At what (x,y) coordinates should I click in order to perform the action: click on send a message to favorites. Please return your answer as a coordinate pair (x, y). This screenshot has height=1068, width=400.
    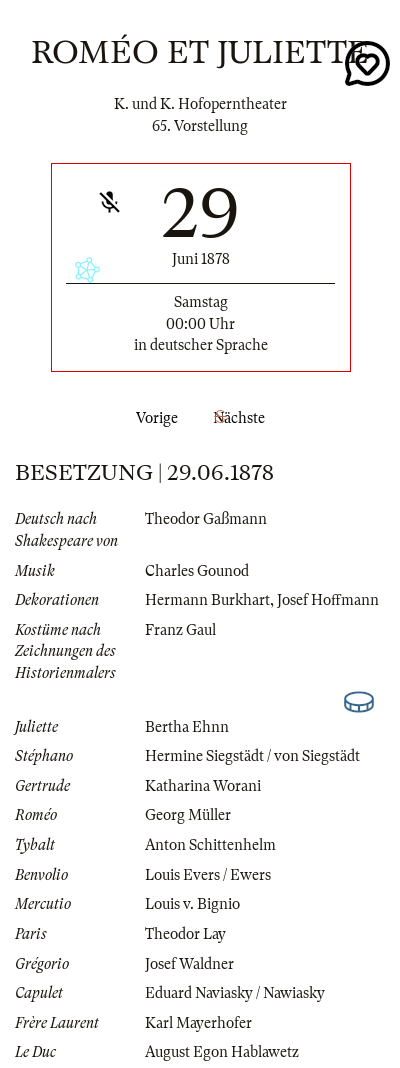
    Looking at the image, I should click on (367, 63).